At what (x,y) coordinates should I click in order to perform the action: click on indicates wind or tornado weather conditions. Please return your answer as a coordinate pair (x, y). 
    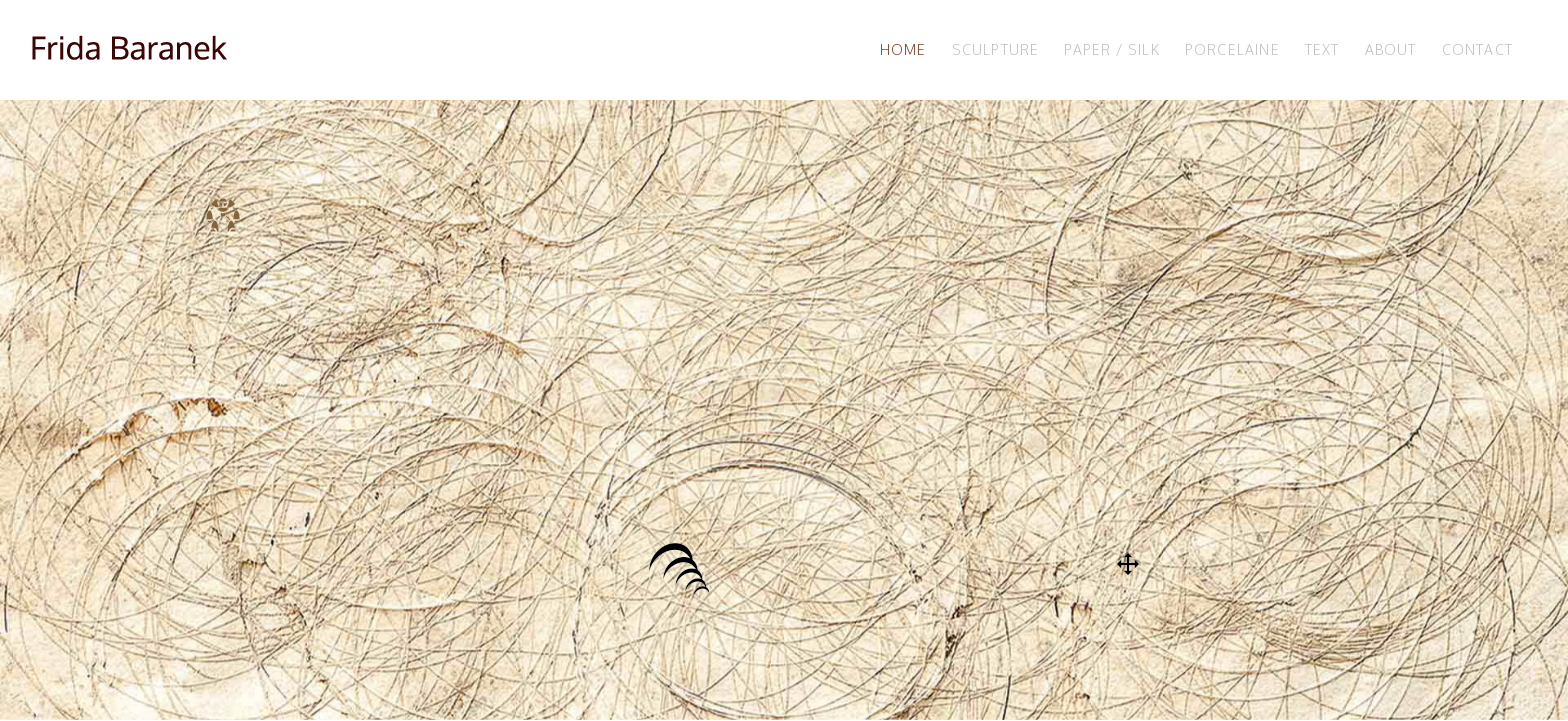
    Looking at the image, I should click on (679, 570).